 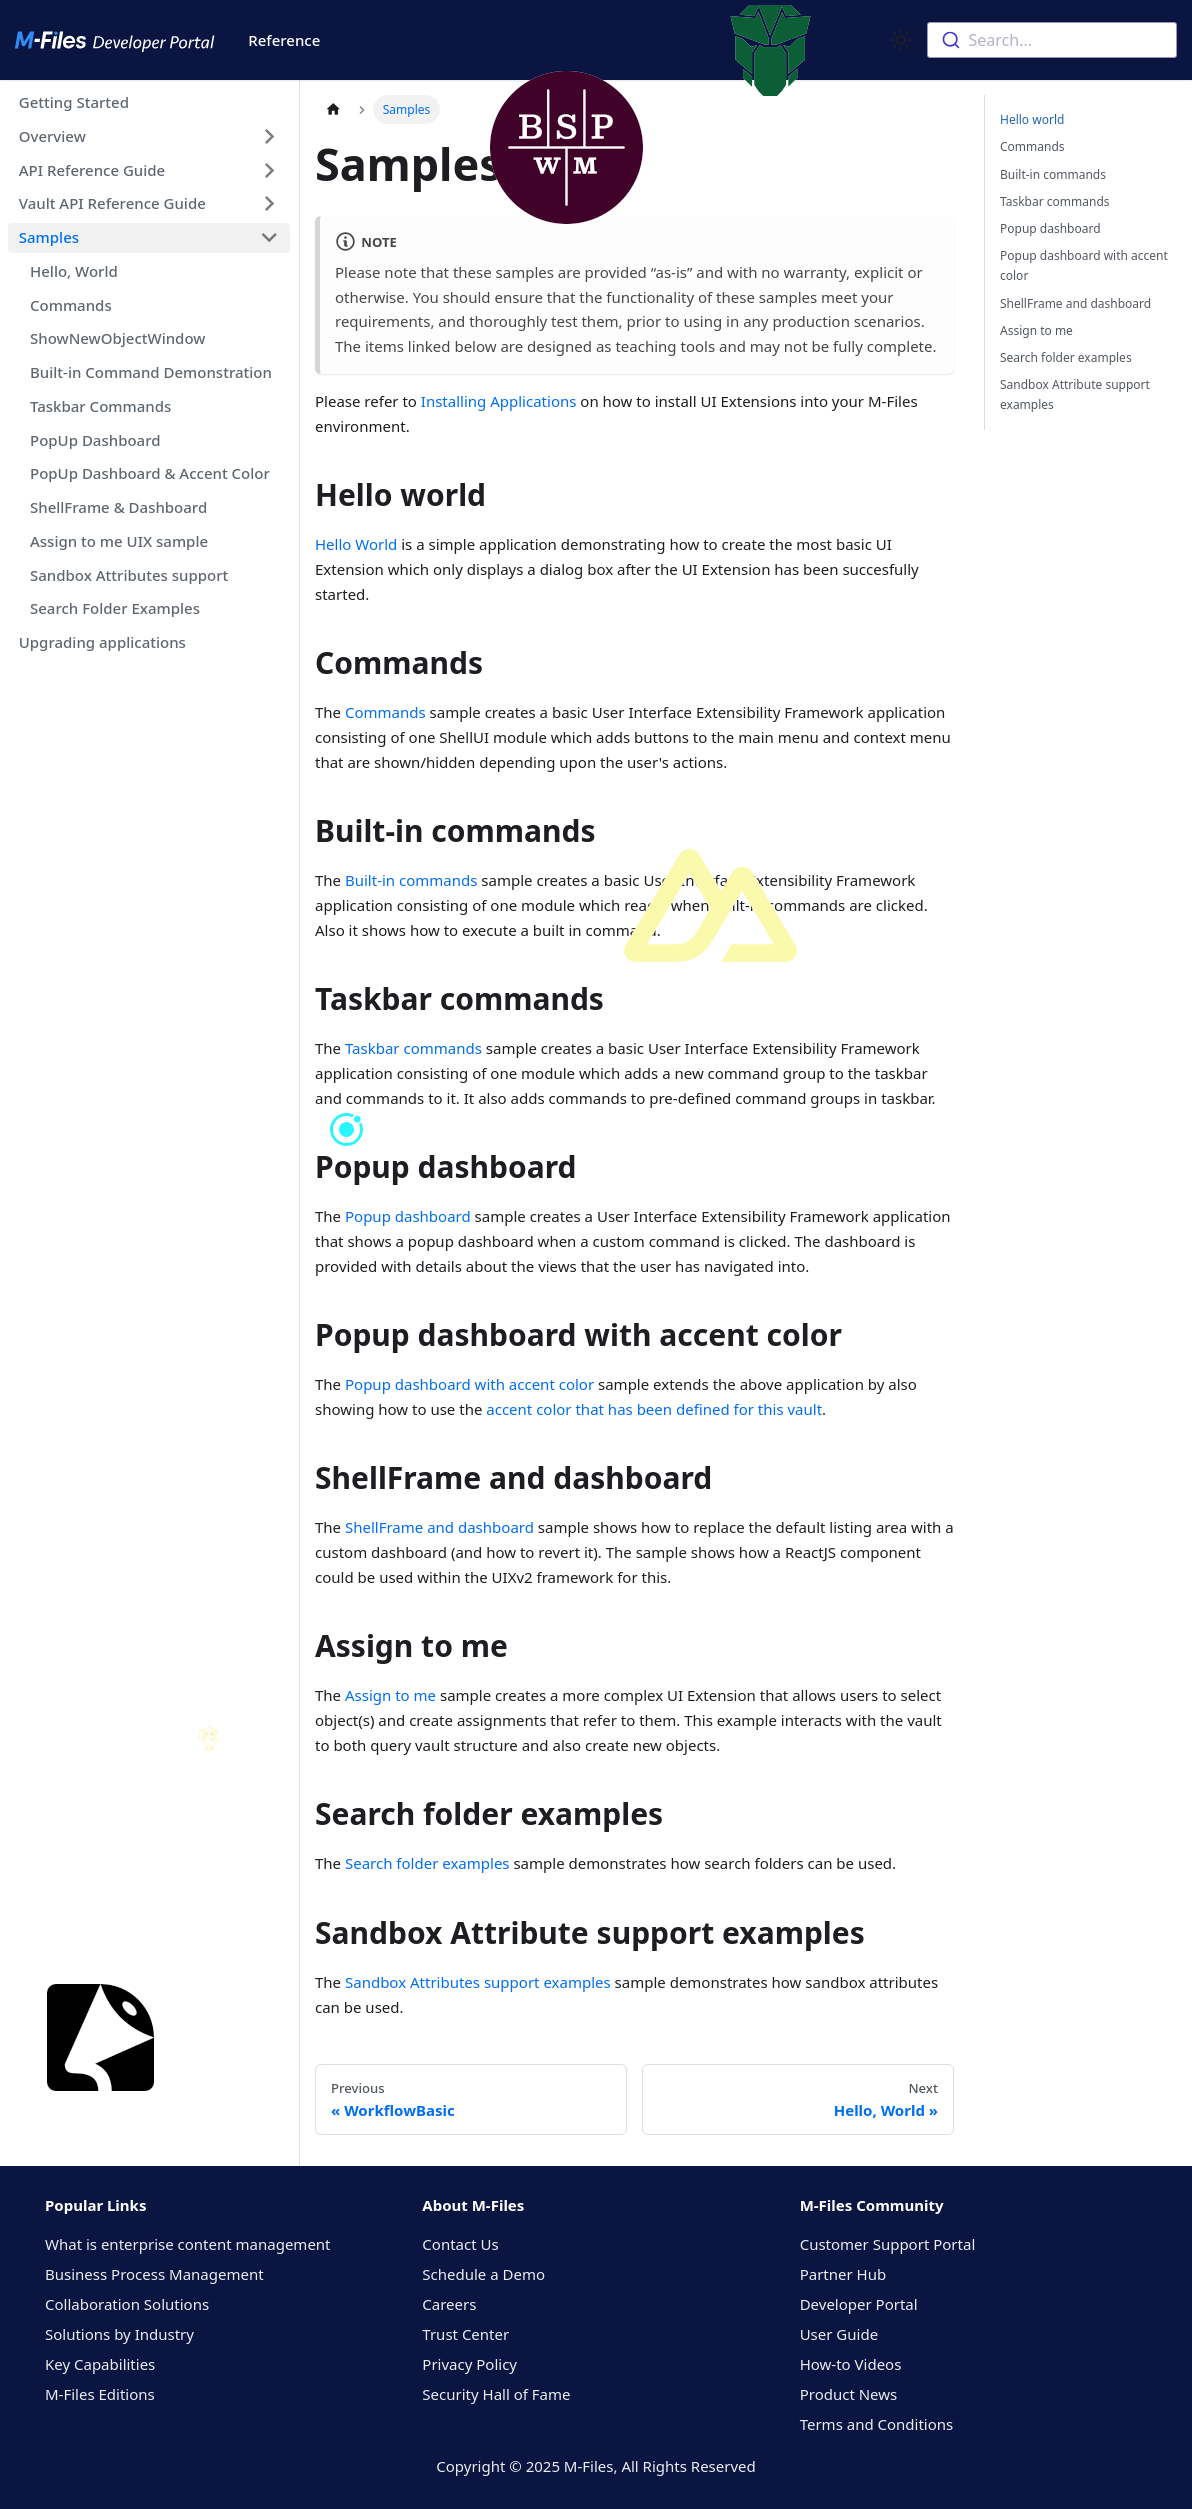 What do you see at coordinates (346, 1129) in the screenshot?
I see `ionic framework logo` at bounding box center [346, 1129].